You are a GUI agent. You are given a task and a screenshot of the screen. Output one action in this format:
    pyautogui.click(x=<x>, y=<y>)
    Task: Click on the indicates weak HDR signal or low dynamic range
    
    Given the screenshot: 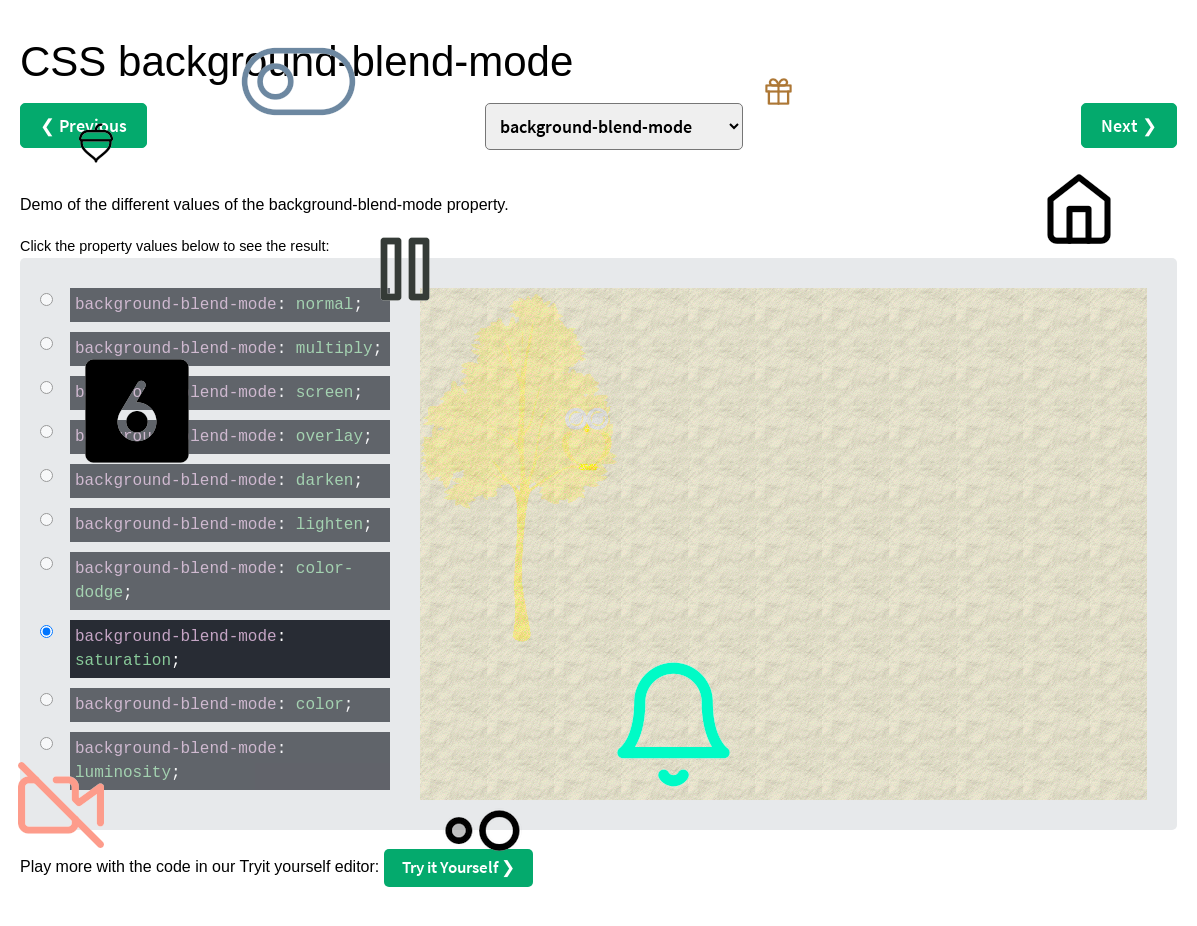 What is the action you would take?
    pyautogui.click(x=482, y=830)
    